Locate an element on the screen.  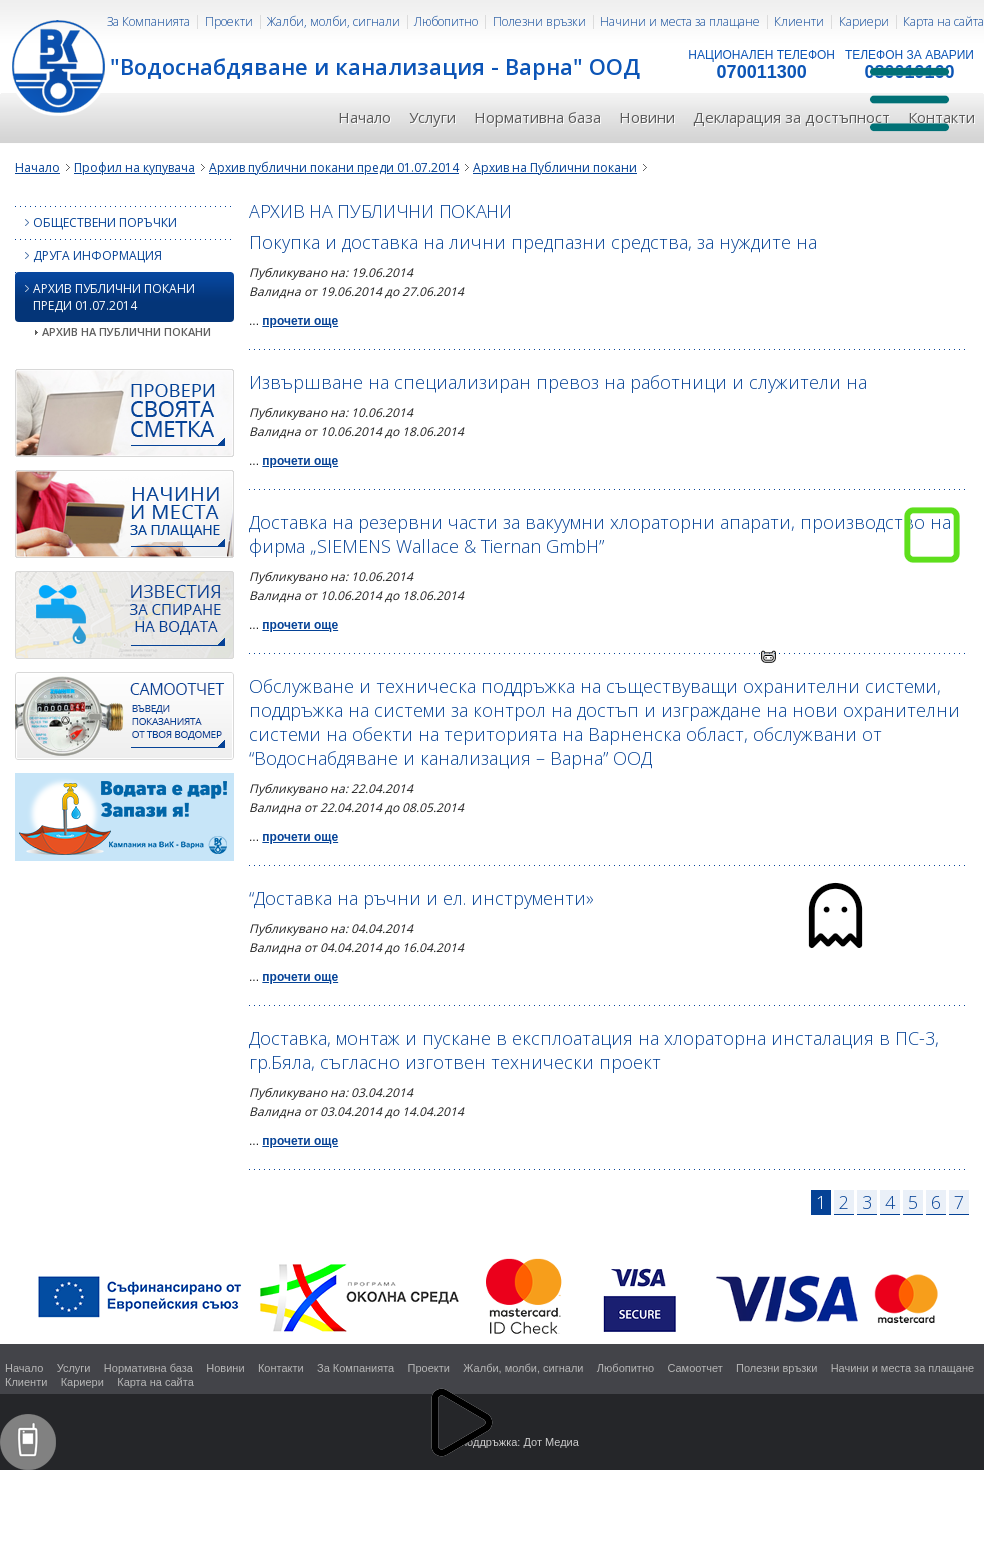
finn the human character icon from adventure time is located at coordinates (768, 656).